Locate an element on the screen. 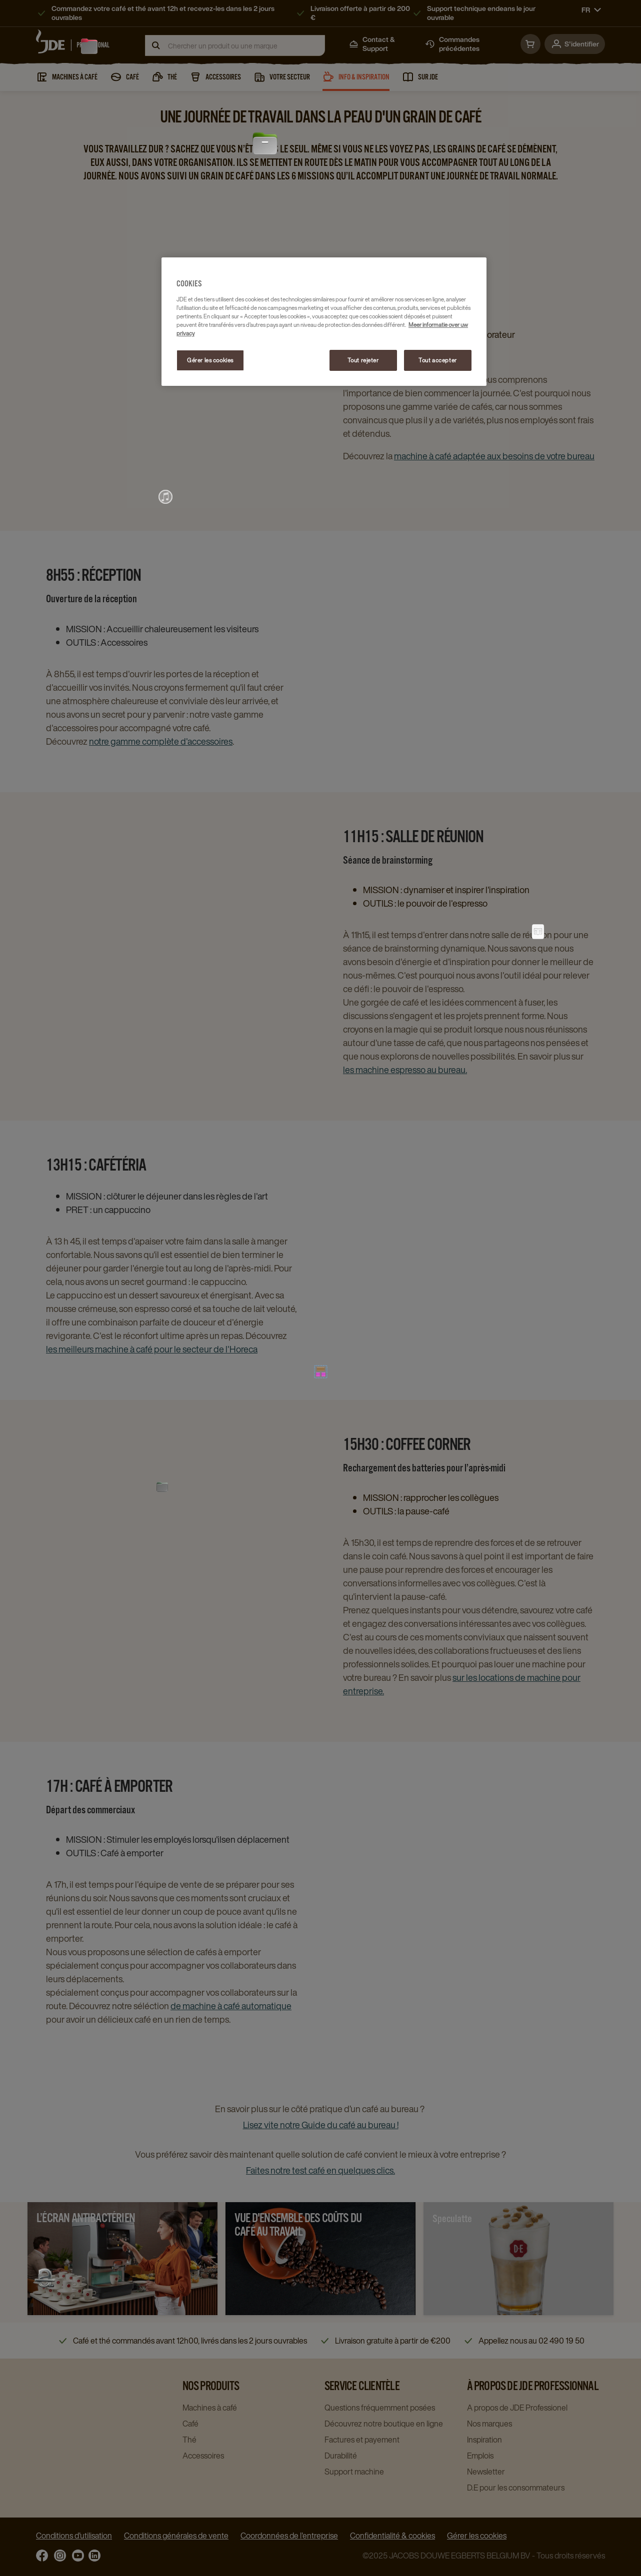  select all items in the current view is located at coordinates (320, 1371).